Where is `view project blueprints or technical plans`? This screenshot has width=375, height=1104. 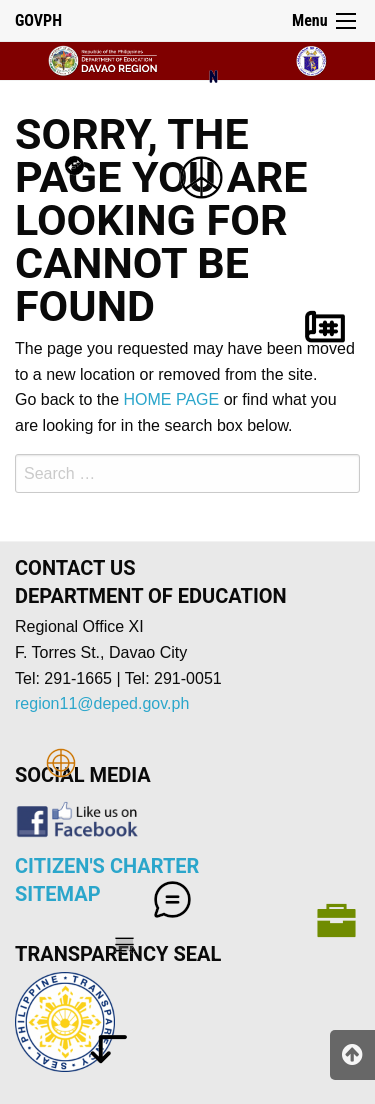
view project blueprints or technical plans is located at coordinates (325, 328).